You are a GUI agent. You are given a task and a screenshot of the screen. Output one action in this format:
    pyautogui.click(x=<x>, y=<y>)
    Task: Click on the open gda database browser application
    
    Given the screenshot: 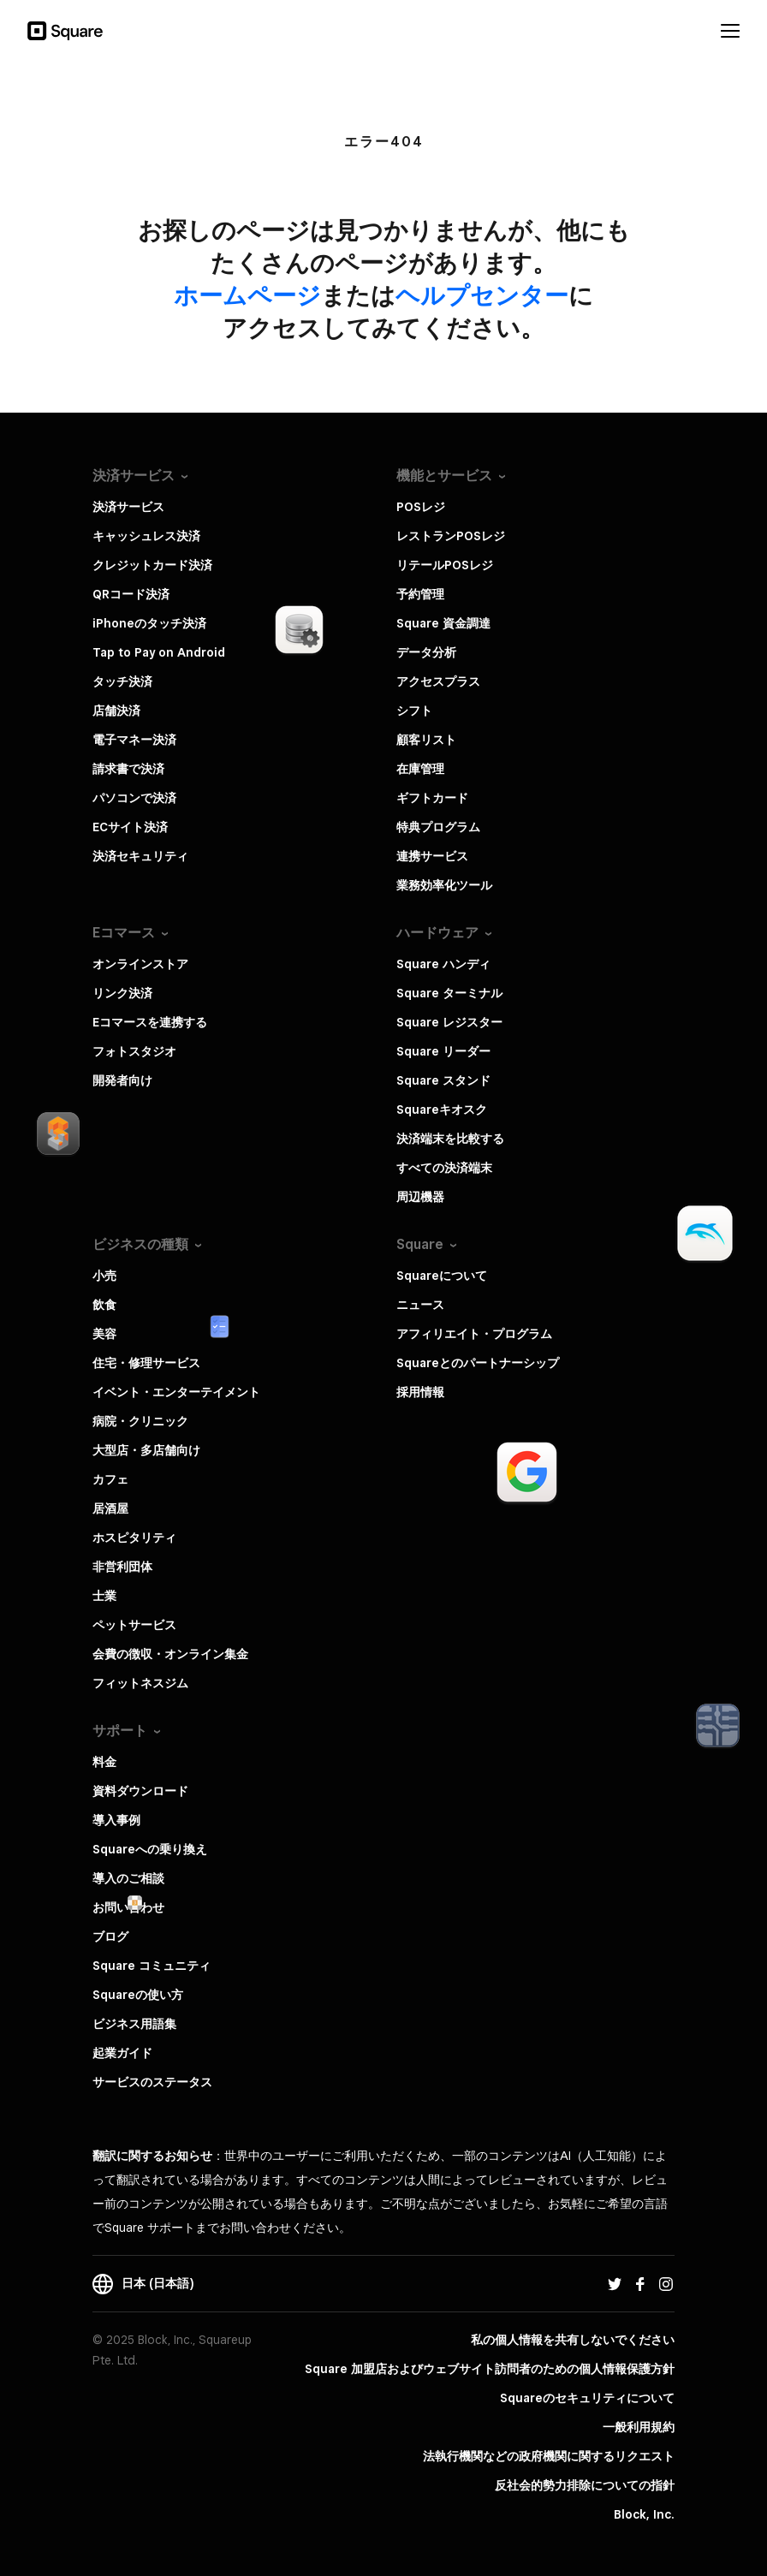 What is the action you would take?
    pyautogui.click(x=299, y=629)
    